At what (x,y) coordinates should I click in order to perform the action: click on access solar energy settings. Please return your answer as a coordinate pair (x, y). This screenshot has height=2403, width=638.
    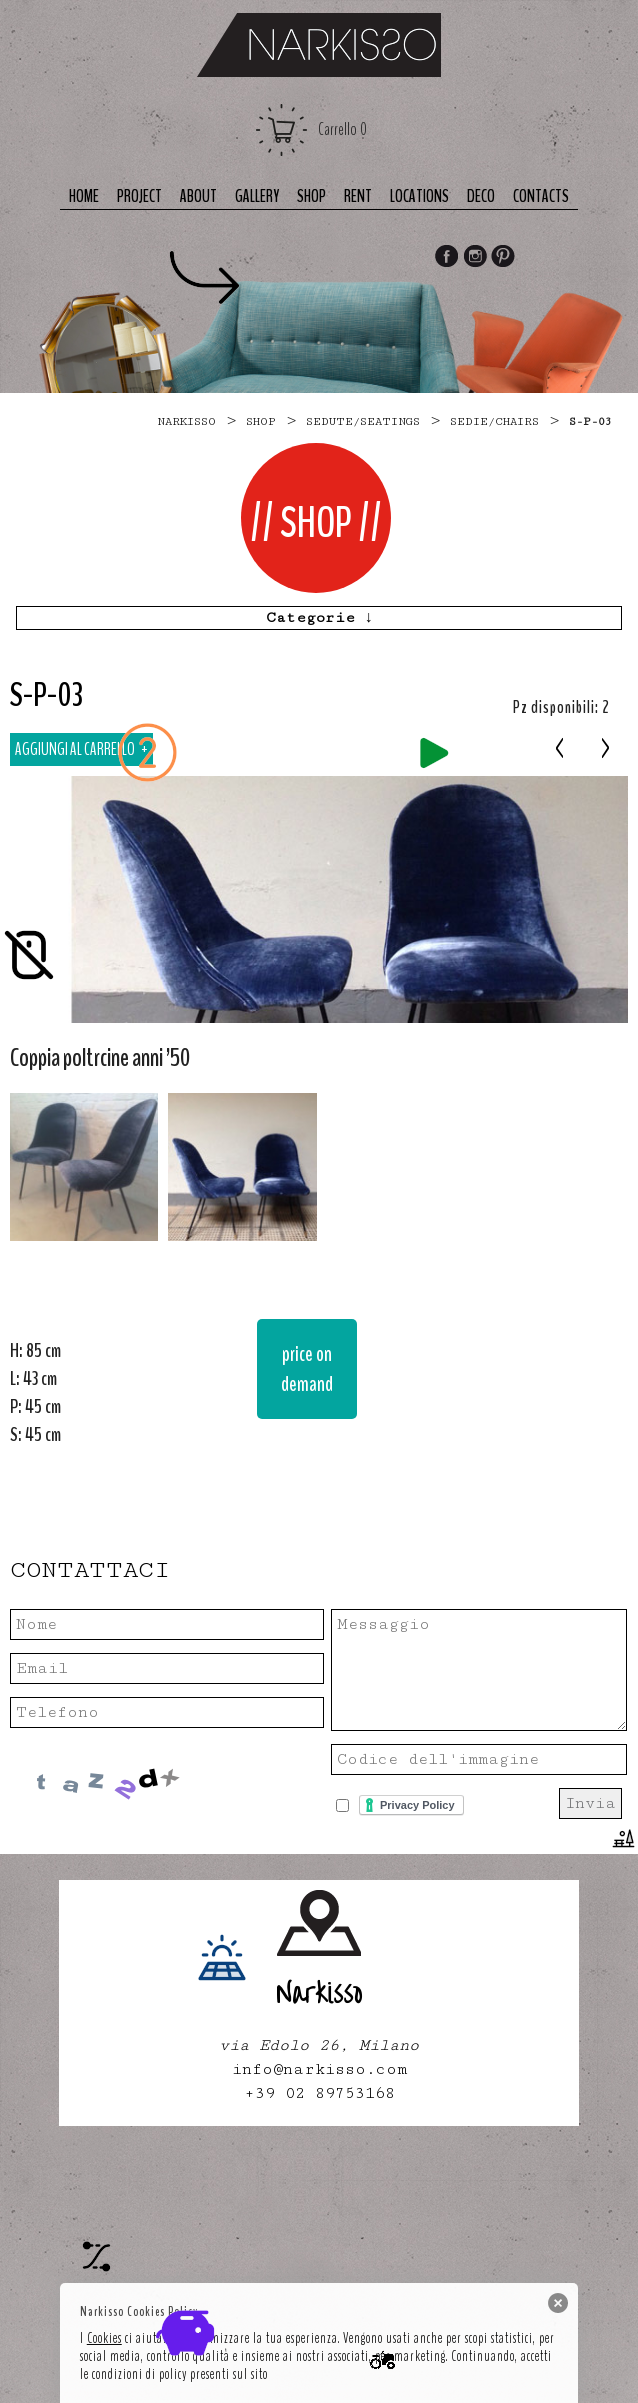
    Looking at the image, I should click on (222, 1960).